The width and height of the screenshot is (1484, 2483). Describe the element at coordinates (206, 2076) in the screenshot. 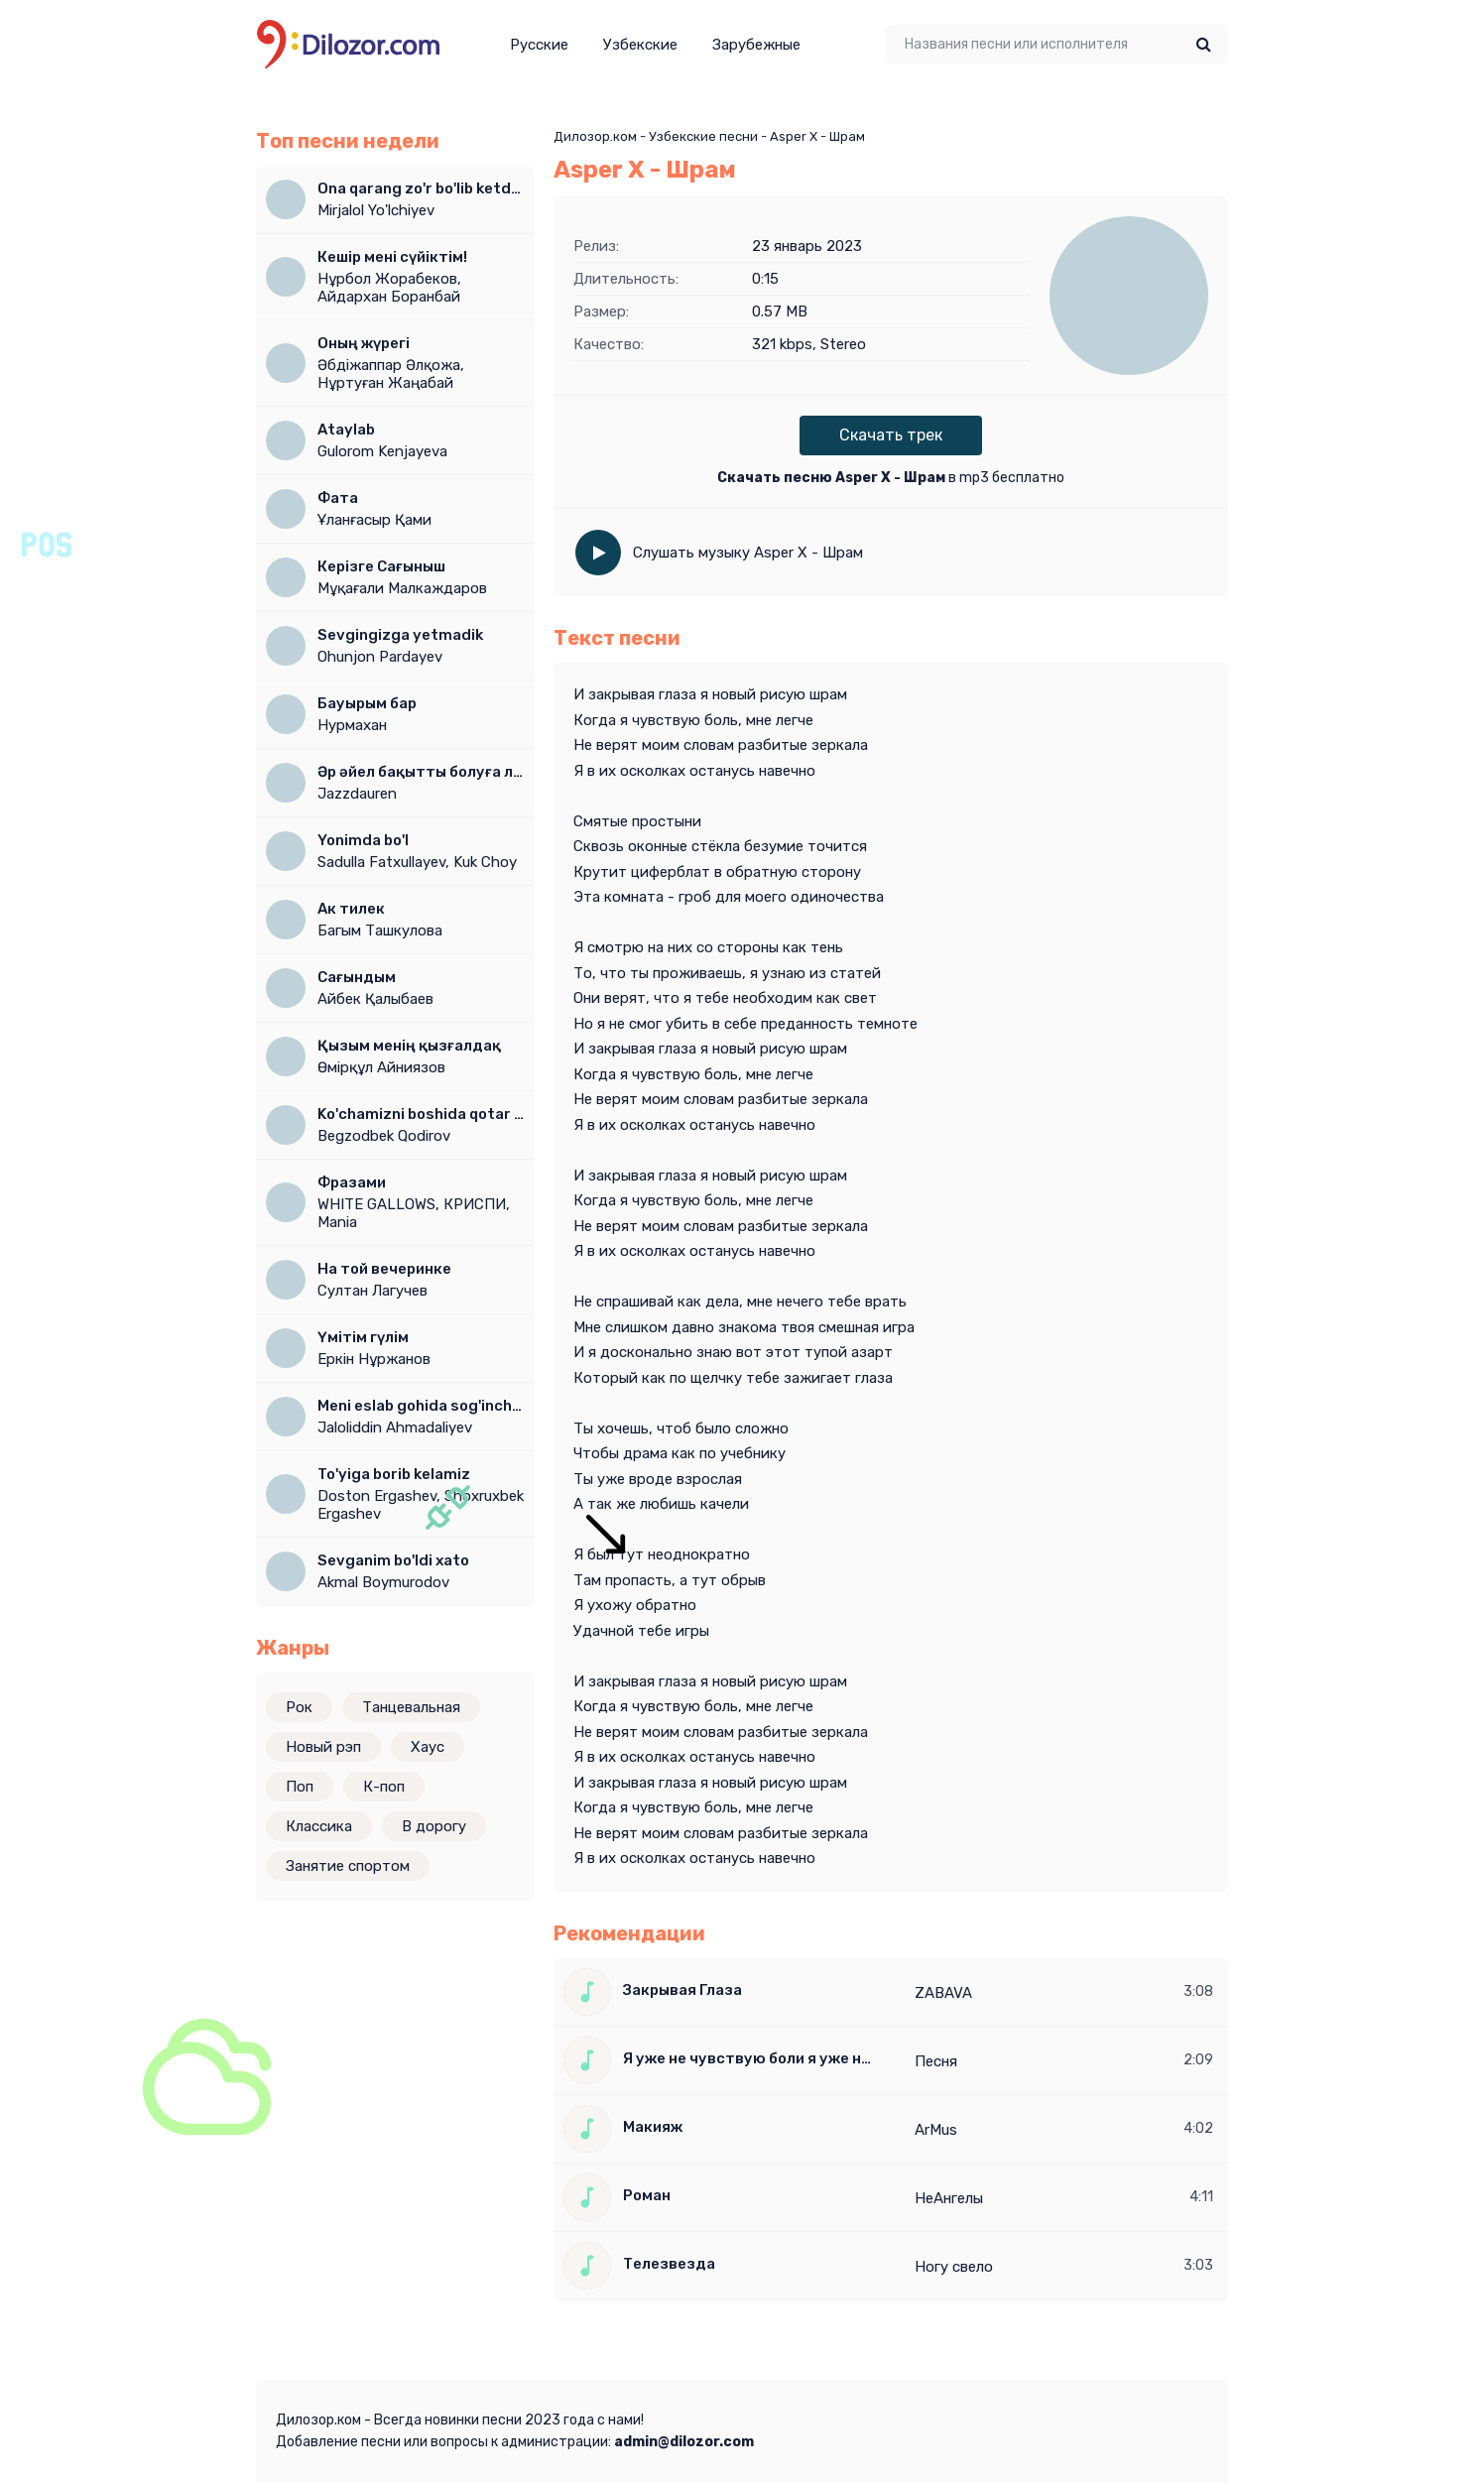

I see `indicates cloudy weather conditions` at that location.